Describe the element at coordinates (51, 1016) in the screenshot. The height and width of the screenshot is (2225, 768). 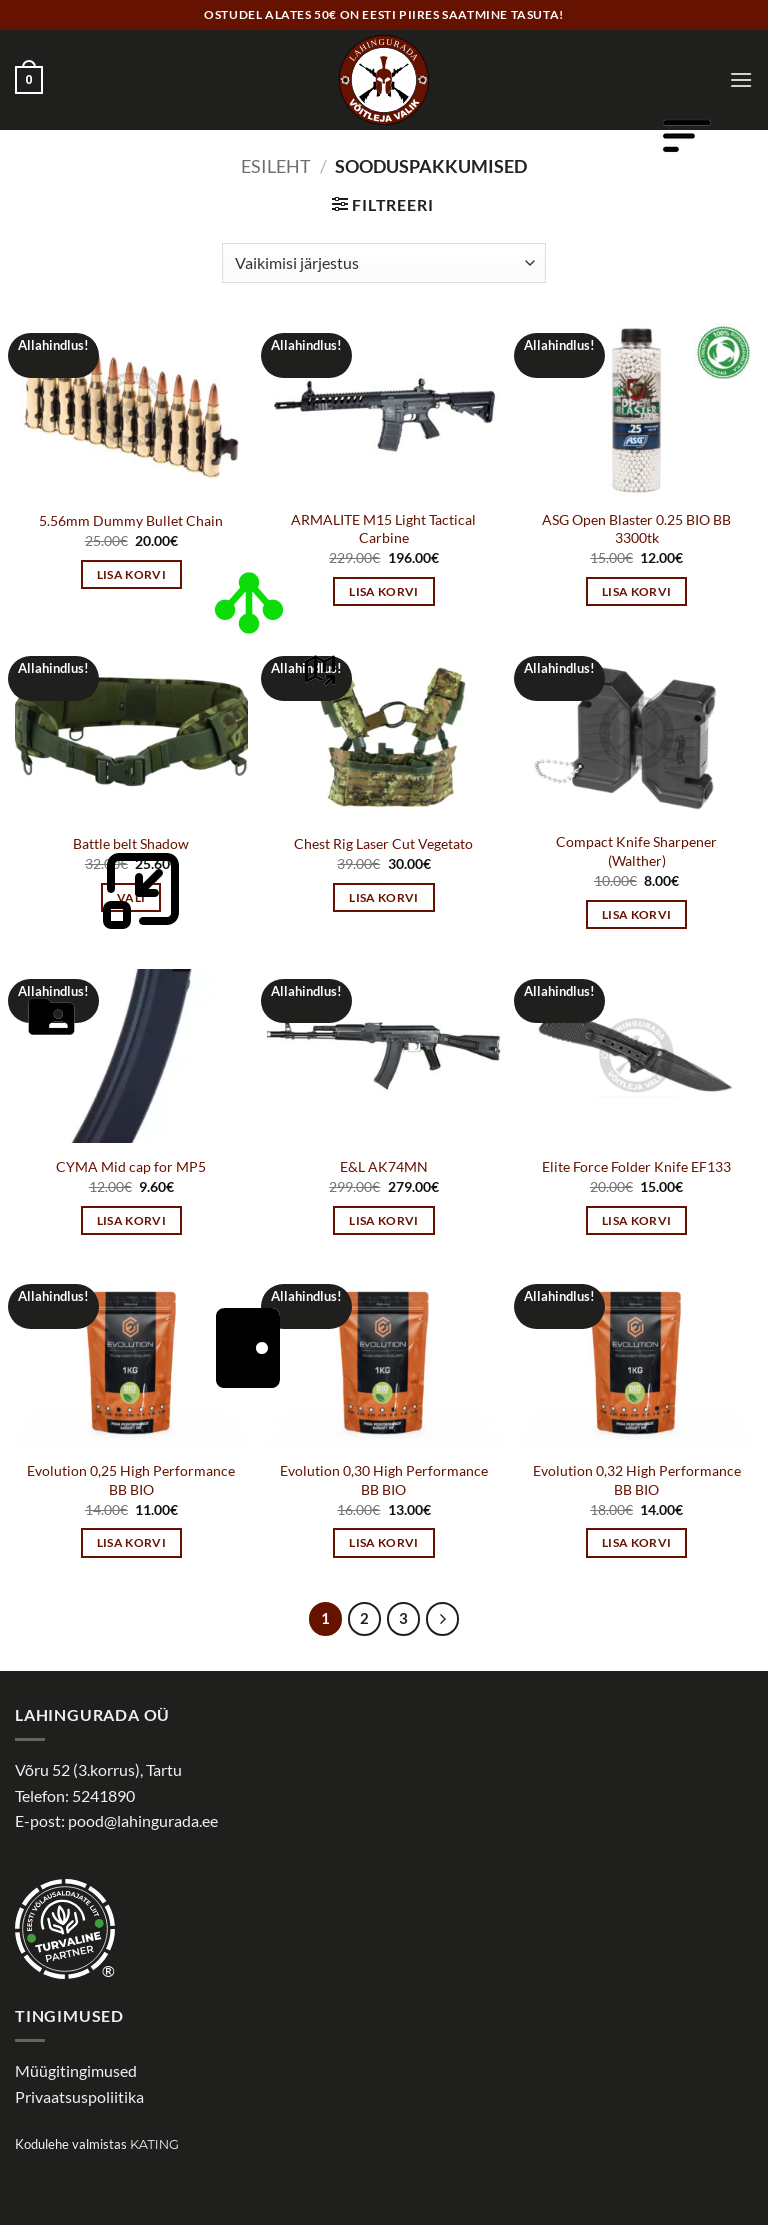
I see `open a shared folder` at that location.